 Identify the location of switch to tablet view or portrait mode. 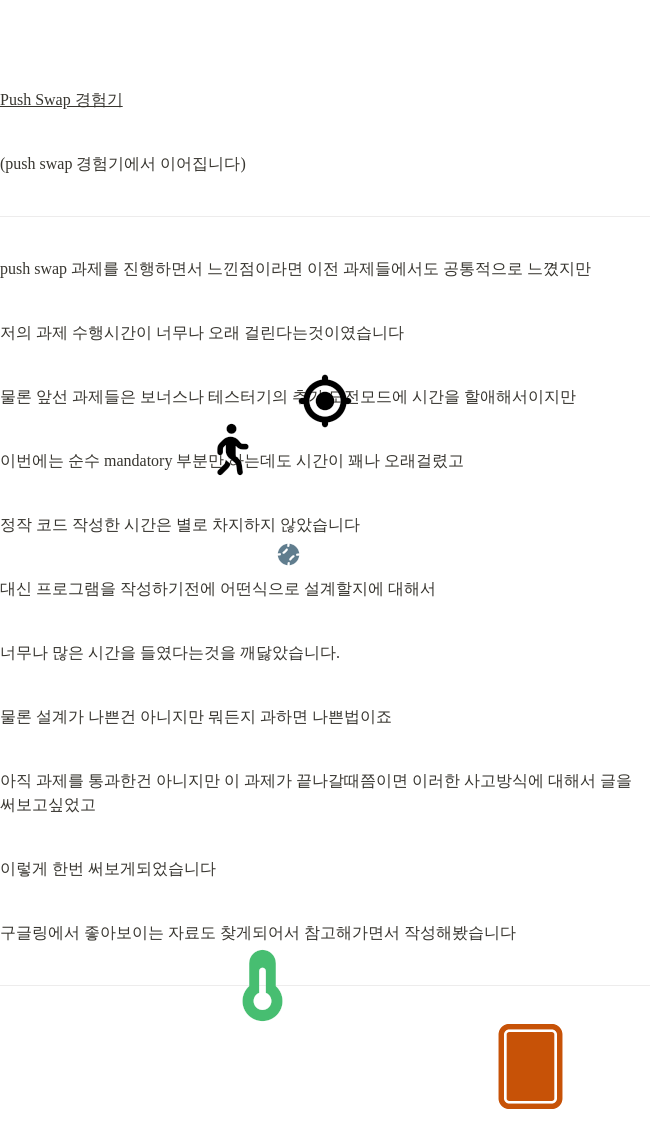
(530, 1066).